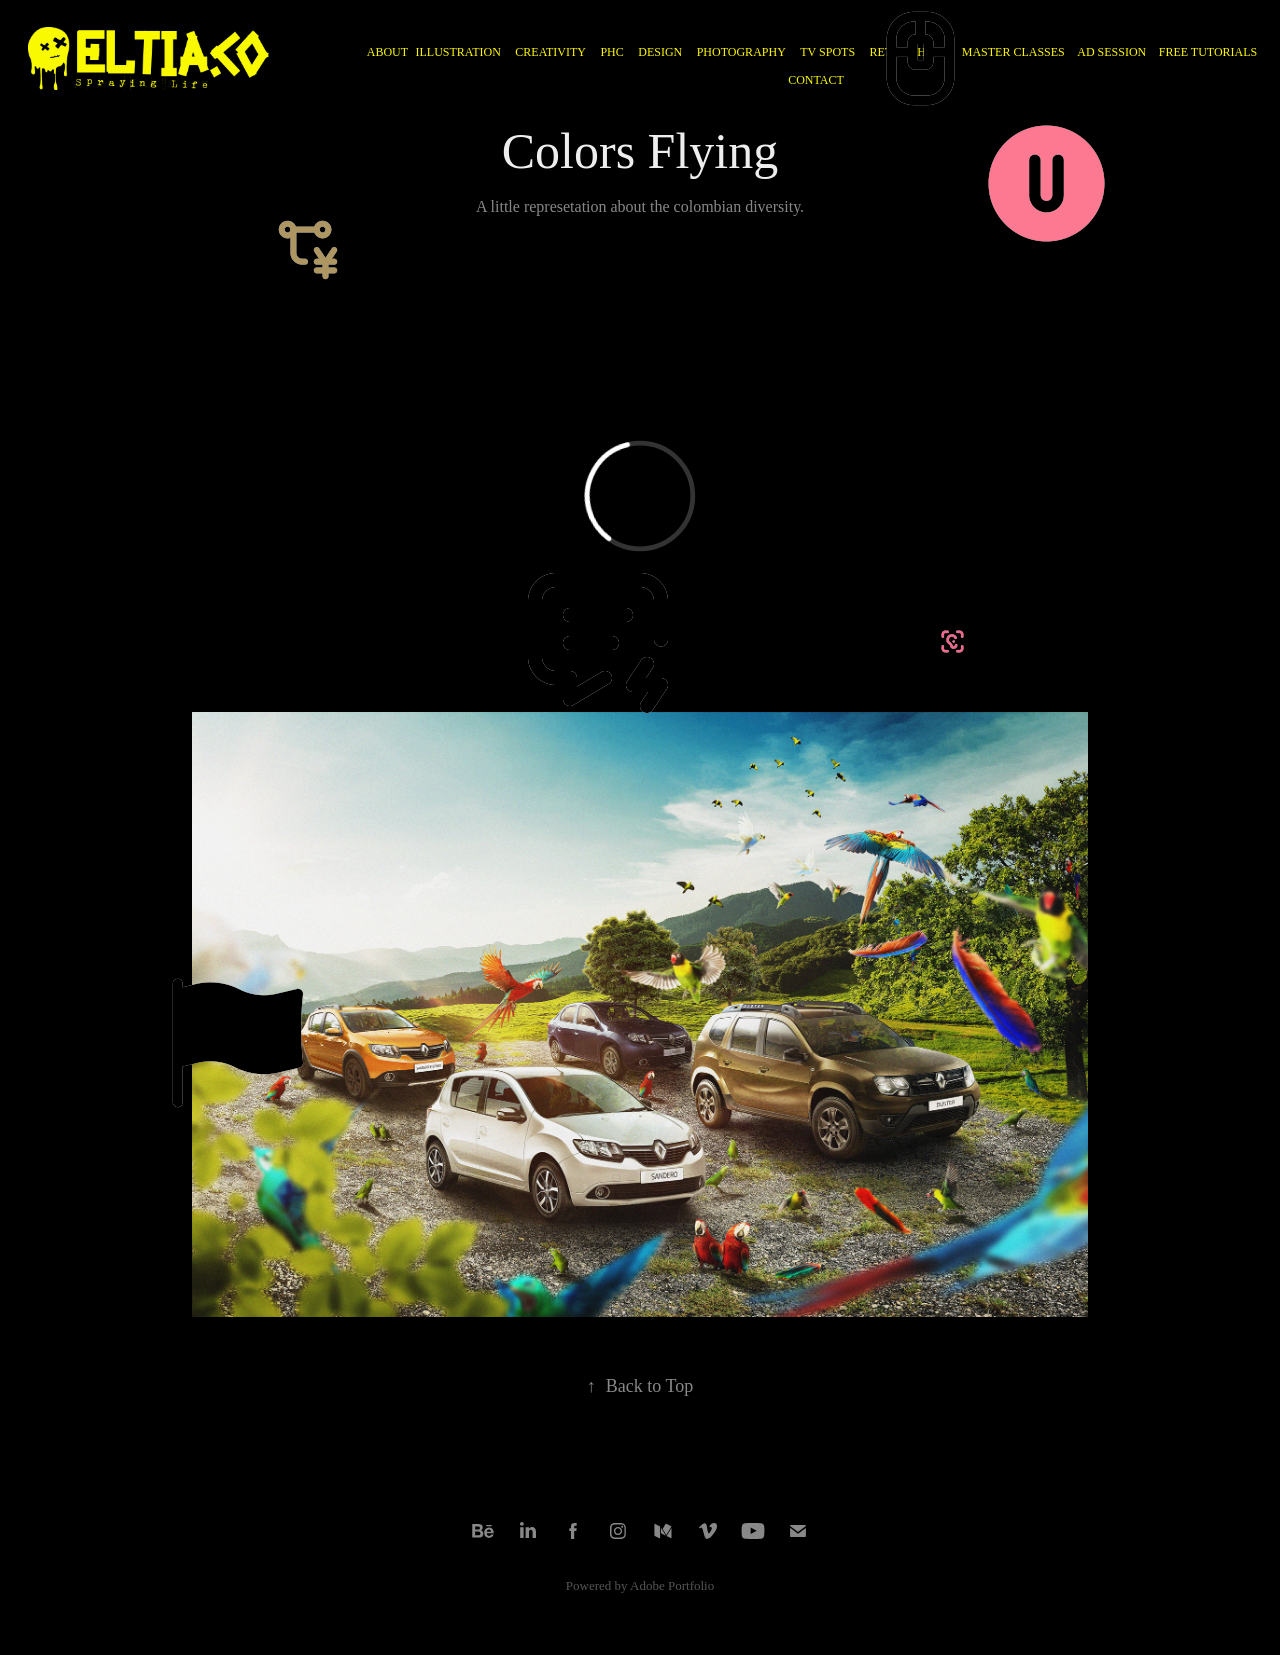 Image resolution: width=1280 pixels, height=1655 pixels. What do you see at coordinates (308, 250) in the screenshot?
I see `transfer funds in yen currency` at bounding box center [308, 250].